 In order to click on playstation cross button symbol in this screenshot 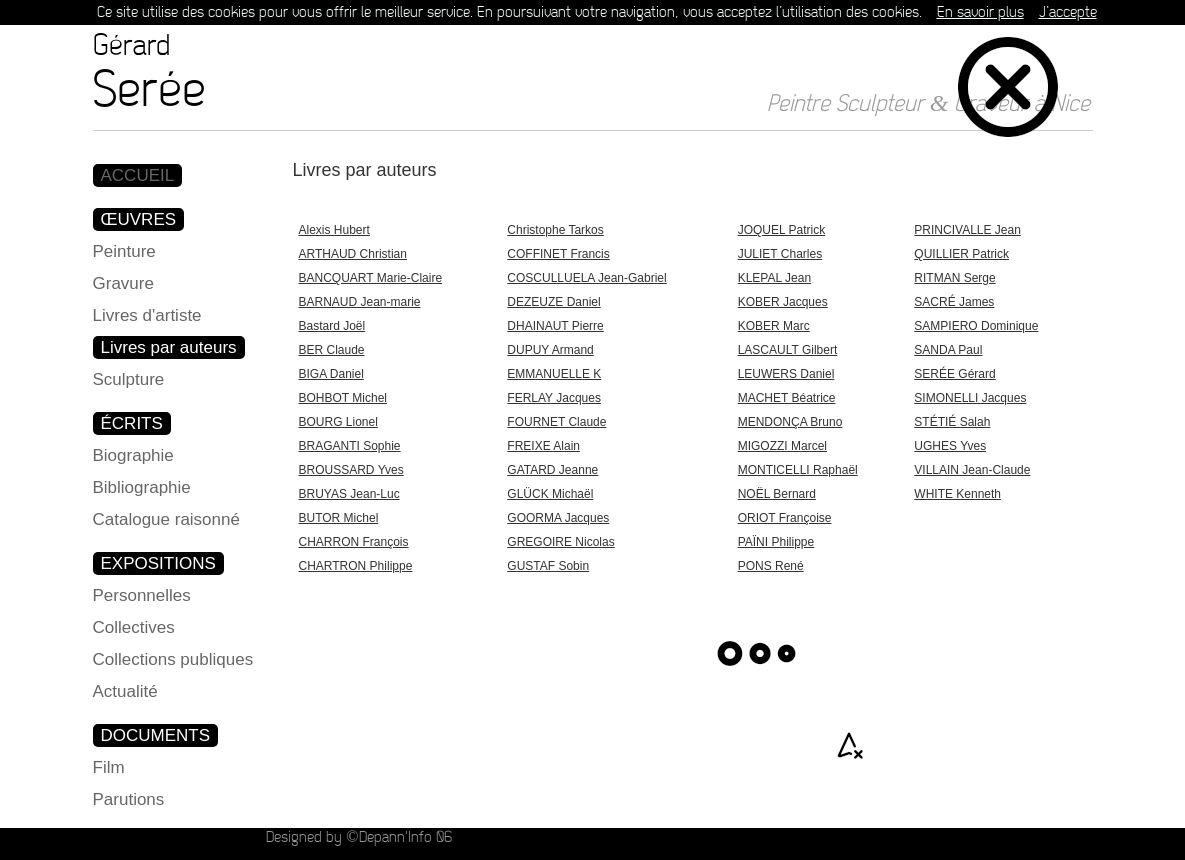, I will do `click(1008, 87)`.